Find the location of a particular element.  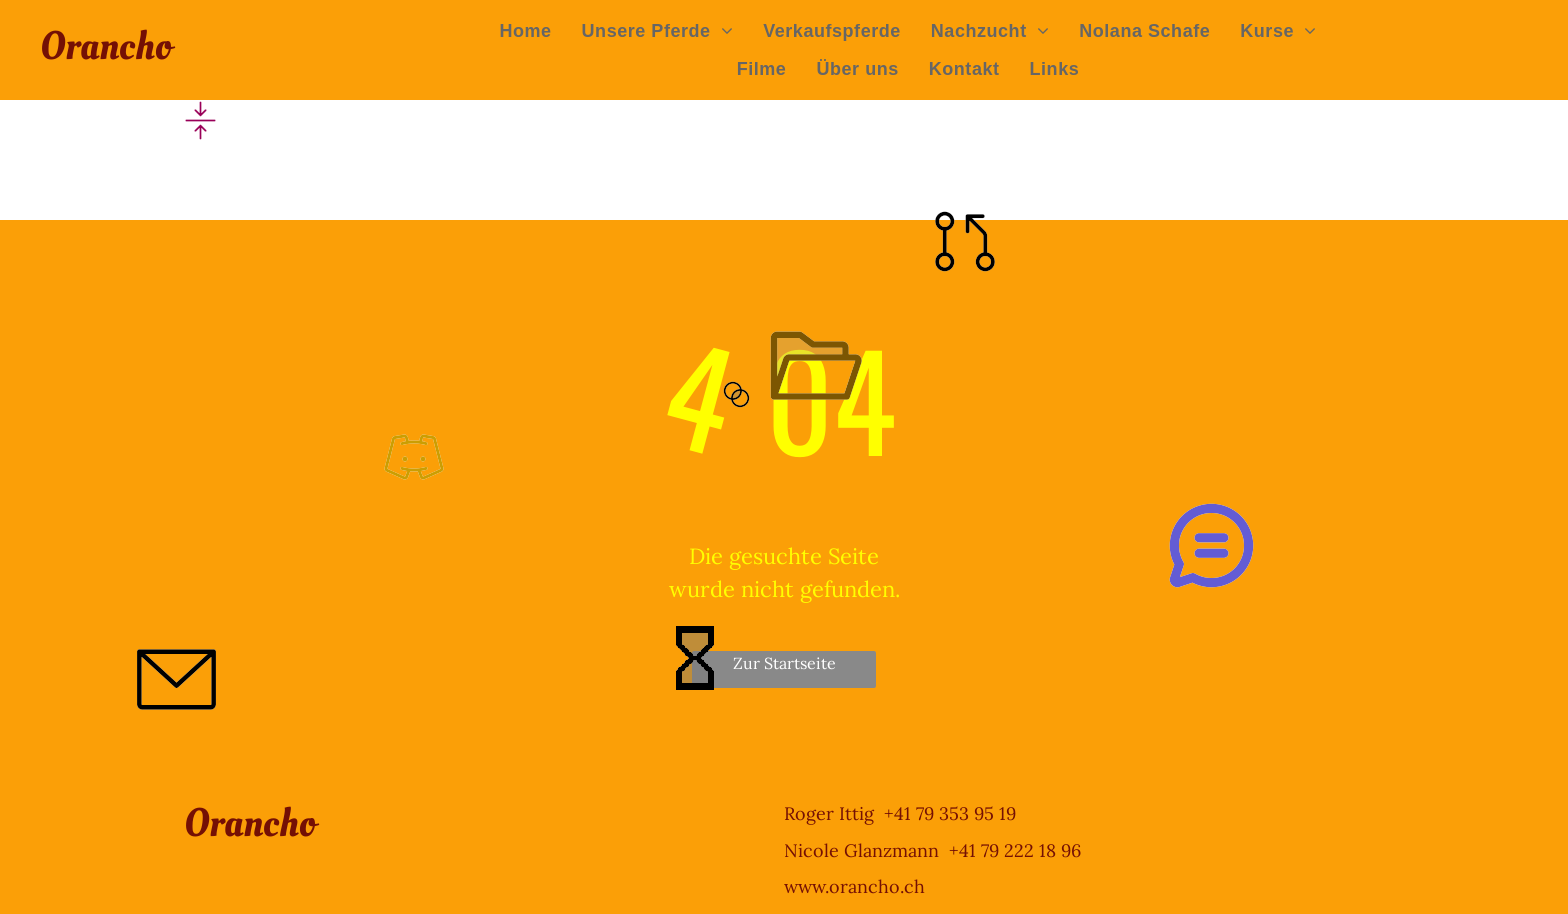

access folder contents is located at coordinates (813, 364).